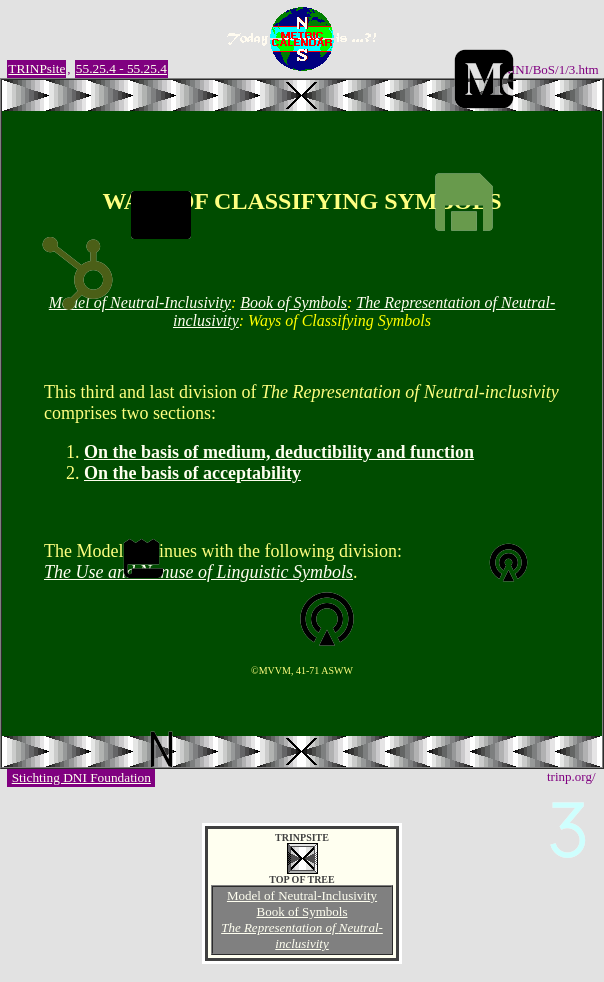 The width and height of the screenshot is (604, 982). Describe the element at coordinates (141, 558) in the screenshot. I see `view purchase receipt or transaction history` at that location.